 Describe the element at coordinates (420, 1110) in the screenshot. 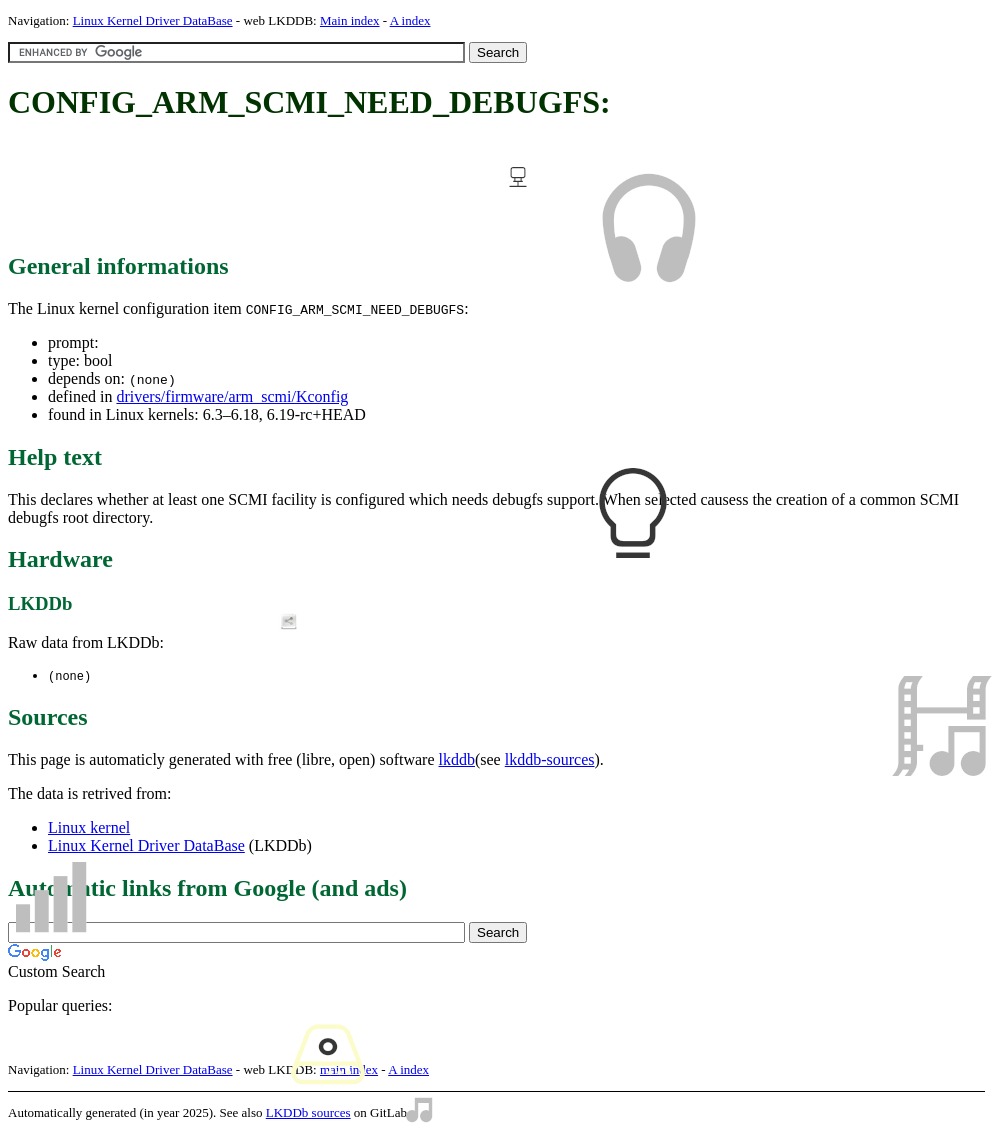

I see `audio file type indicator` at that location.